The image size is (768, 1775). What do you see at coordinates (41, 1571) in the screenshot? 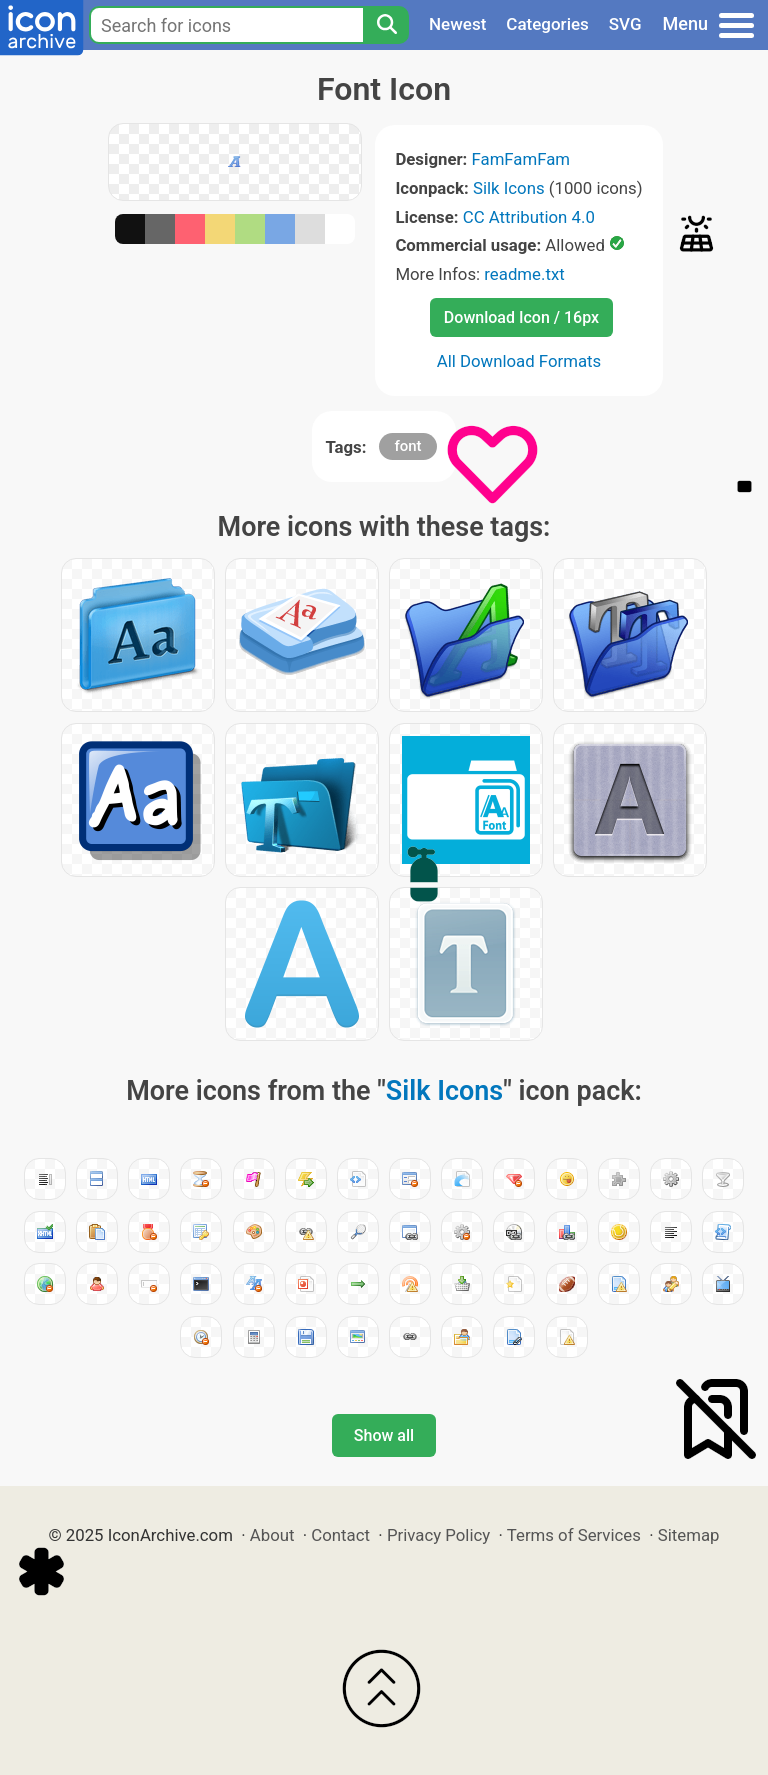
I see `access health or medical services` at bounding box center [41, 1571].